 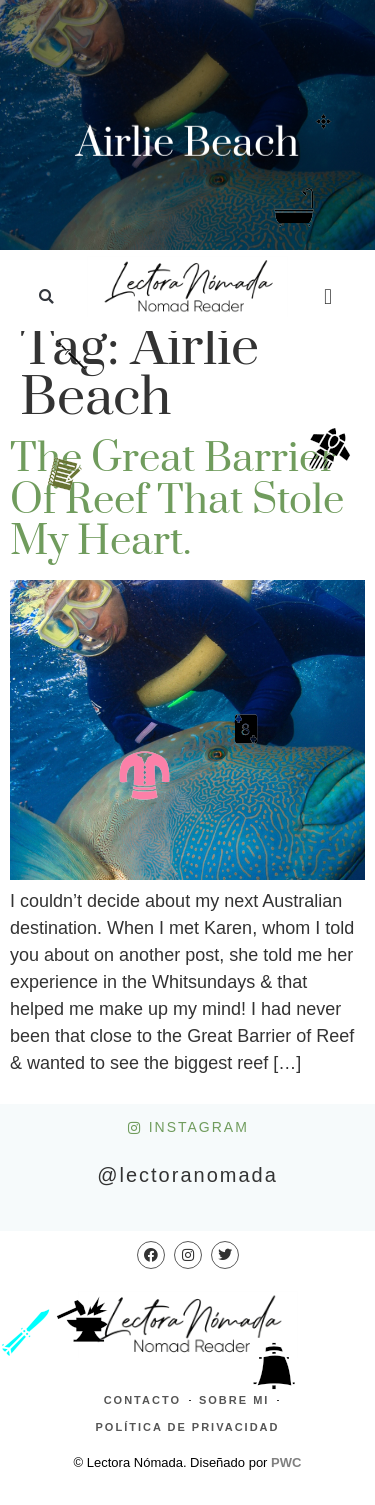 What do you see at coordinates (246, 729) in the screenshot?
I see `eight of clubs playing card` at bounding box center [246, 729].